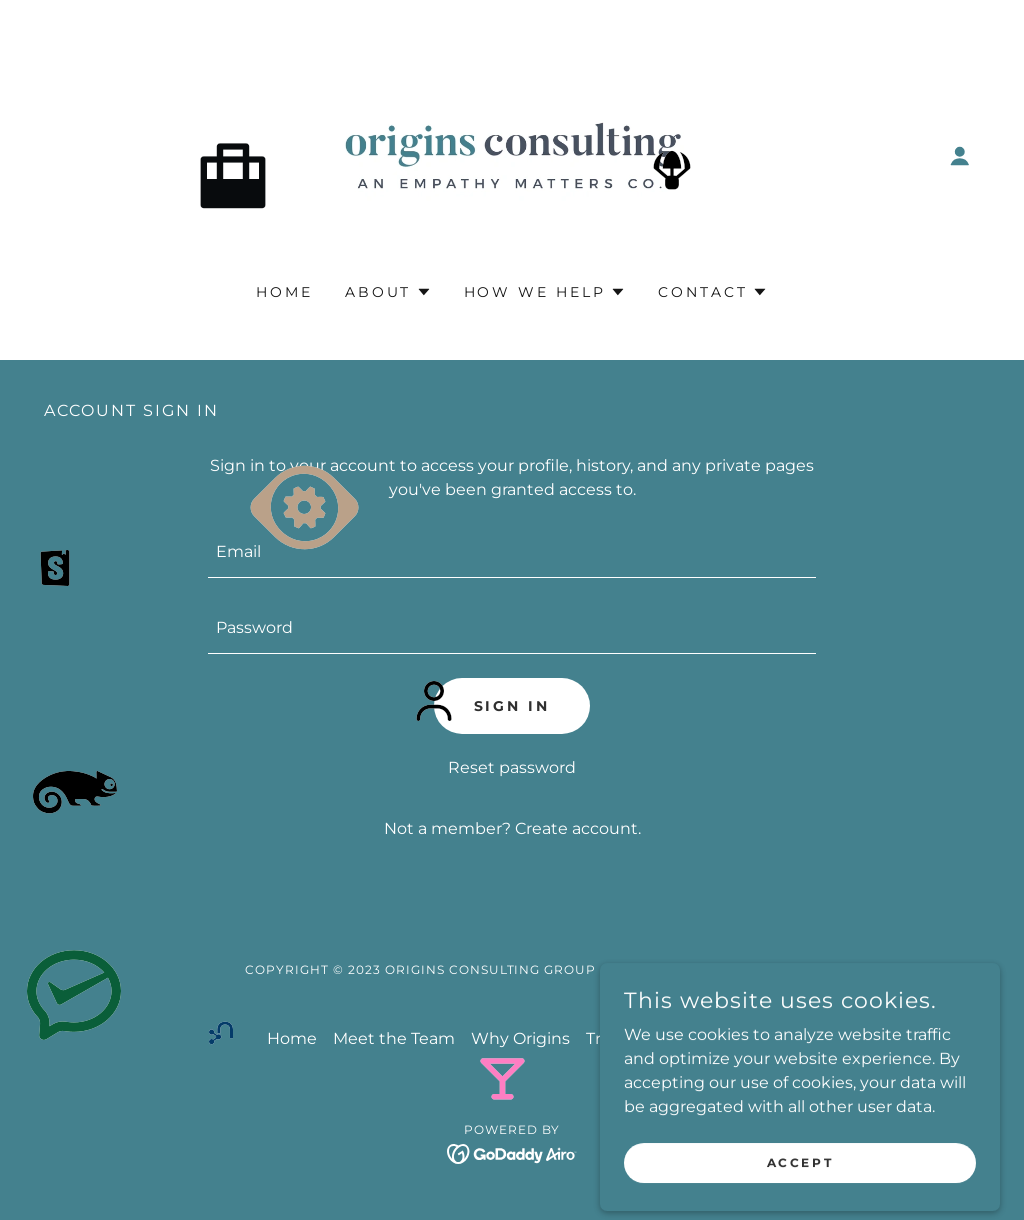 The image size is (1024, 1220). Describe the element at coordinates (672, 171) in the screenshot. I see `request an airdrop or supply delivery` at that location.